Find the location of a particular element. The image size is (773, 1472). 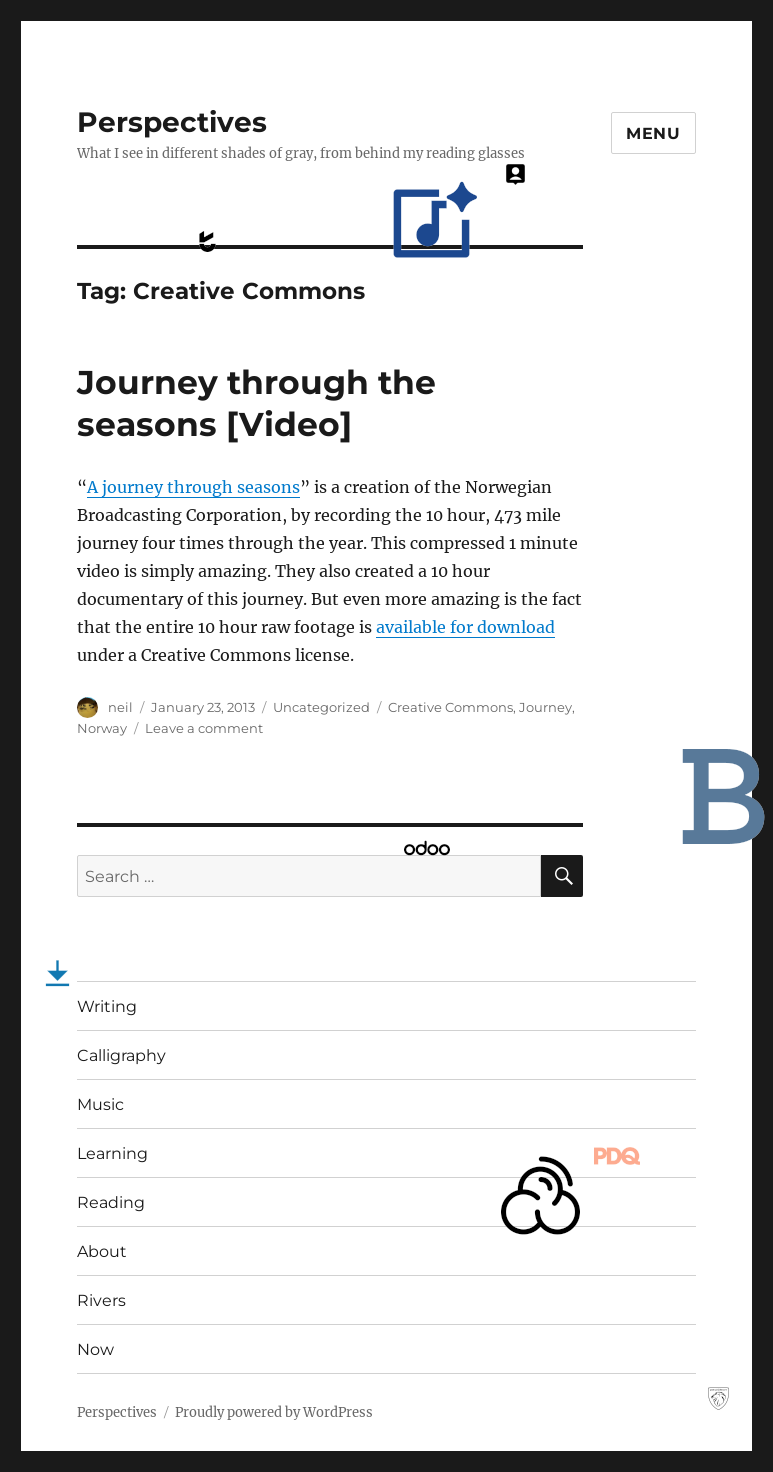

sonarqube cloud logo is located at coordinates (540, 1195).